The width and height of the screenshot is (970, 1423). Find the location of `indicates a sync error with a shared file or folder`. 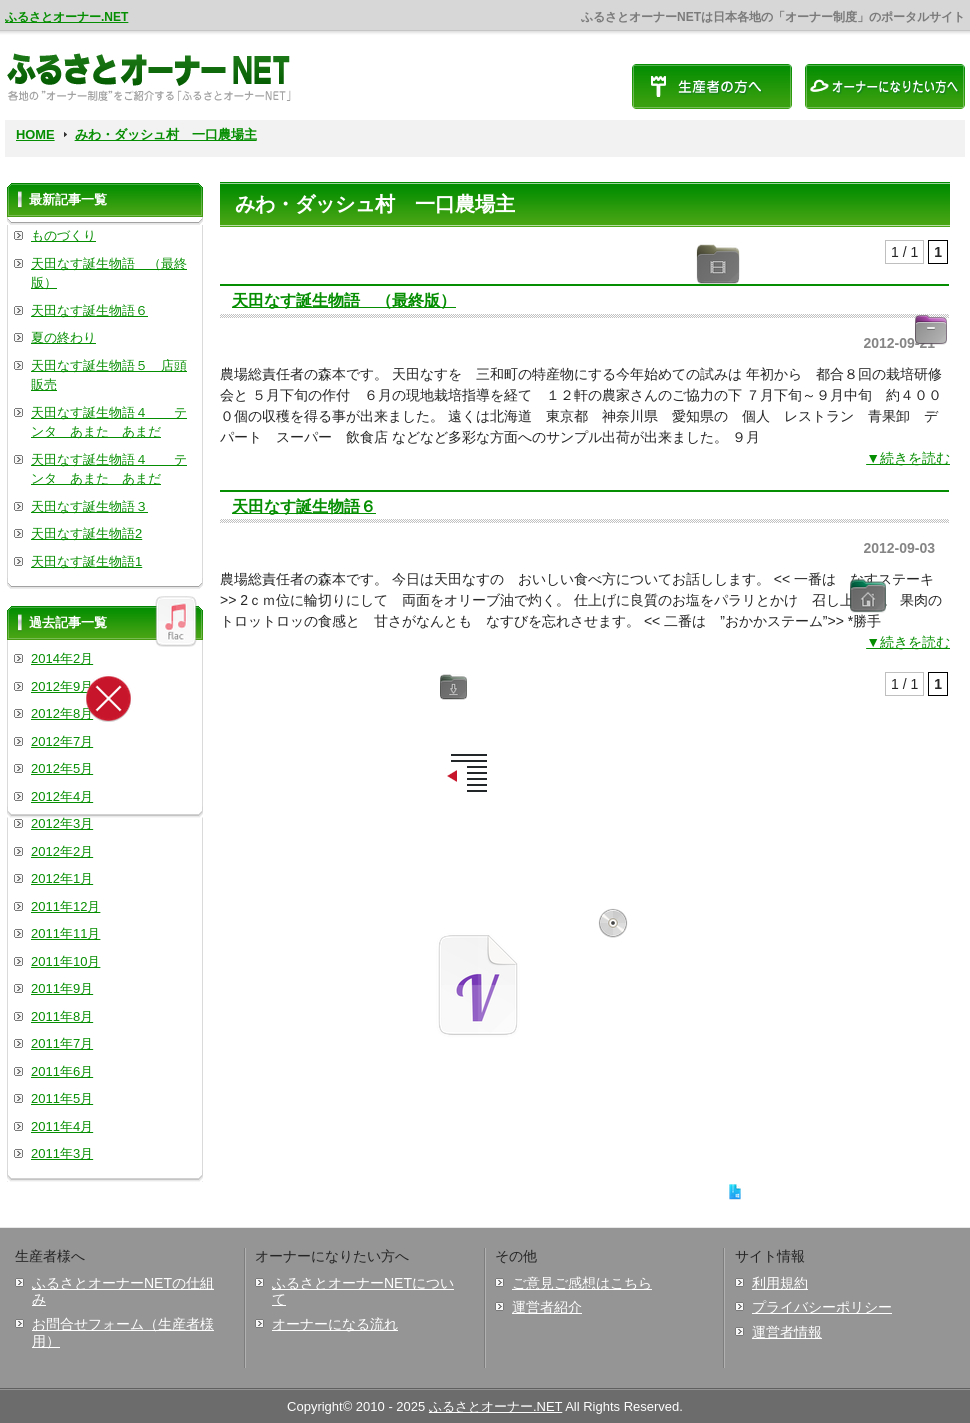

indicates a sync error with a shared file or folder is located at coordinates (108, 698).